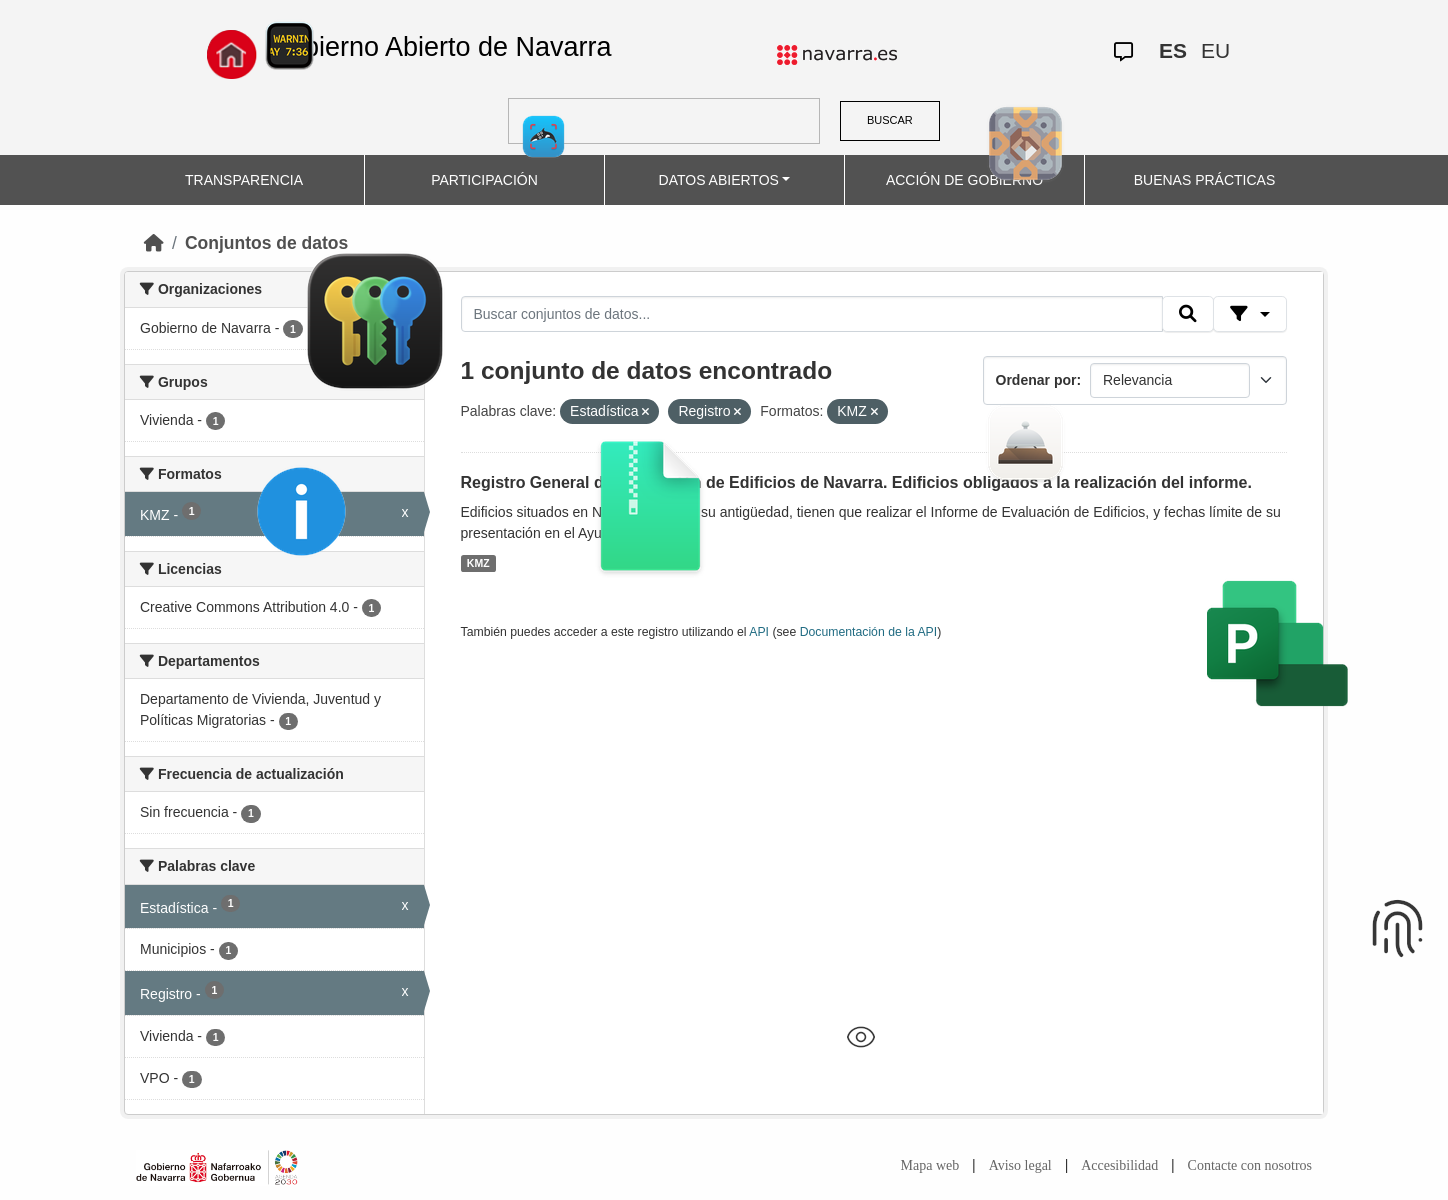  I want to click on view more information about this item, so click(301, 511).